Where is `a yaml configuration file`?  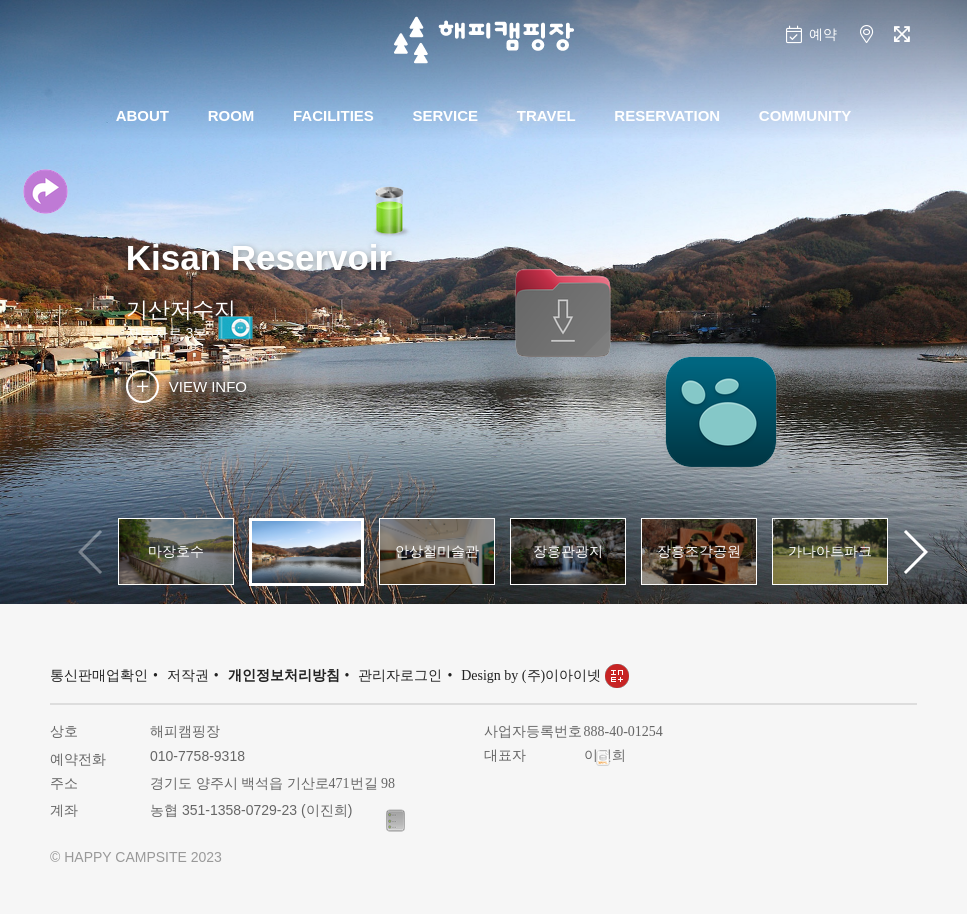
a yaml configuration file is located at coordinates (603, 758).